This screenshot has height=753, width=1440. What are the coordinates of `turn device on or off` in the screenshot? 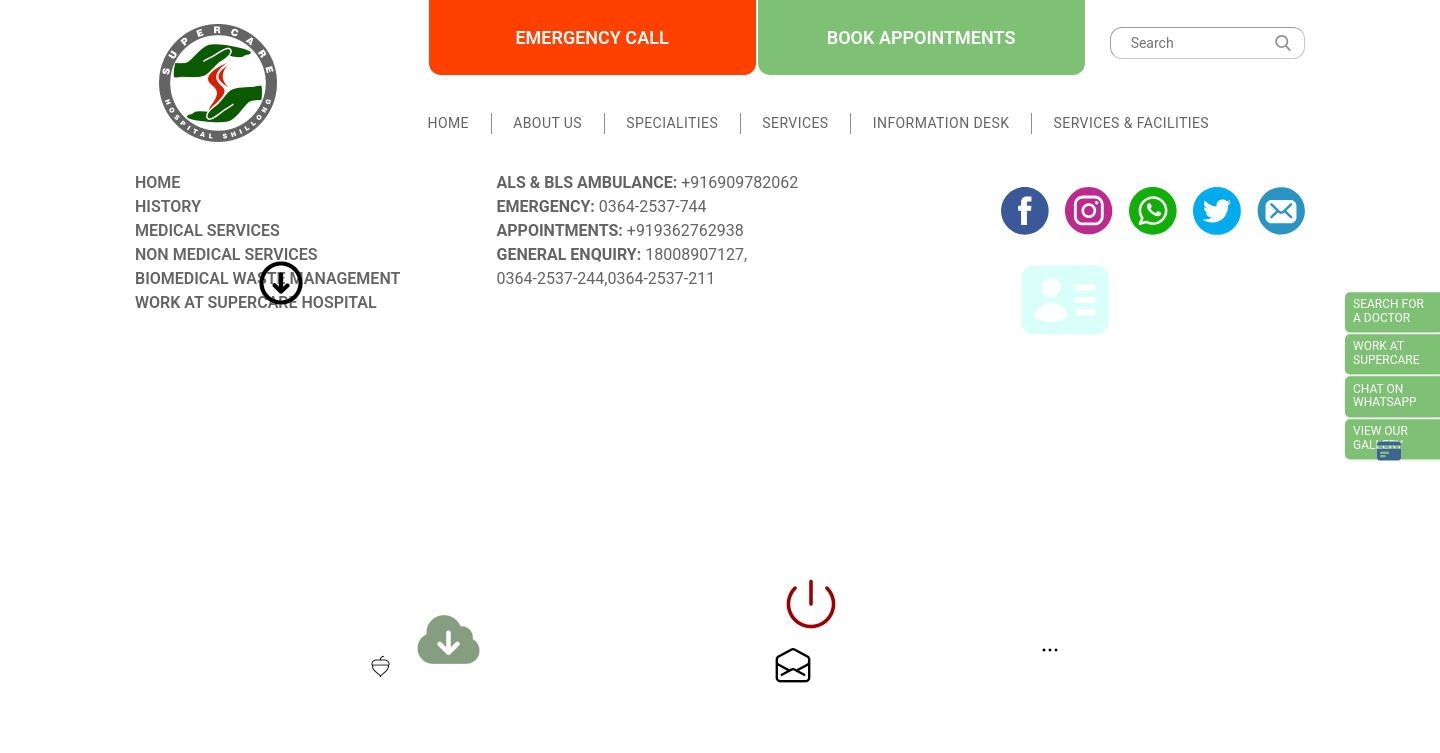 It's located at (811, 604).